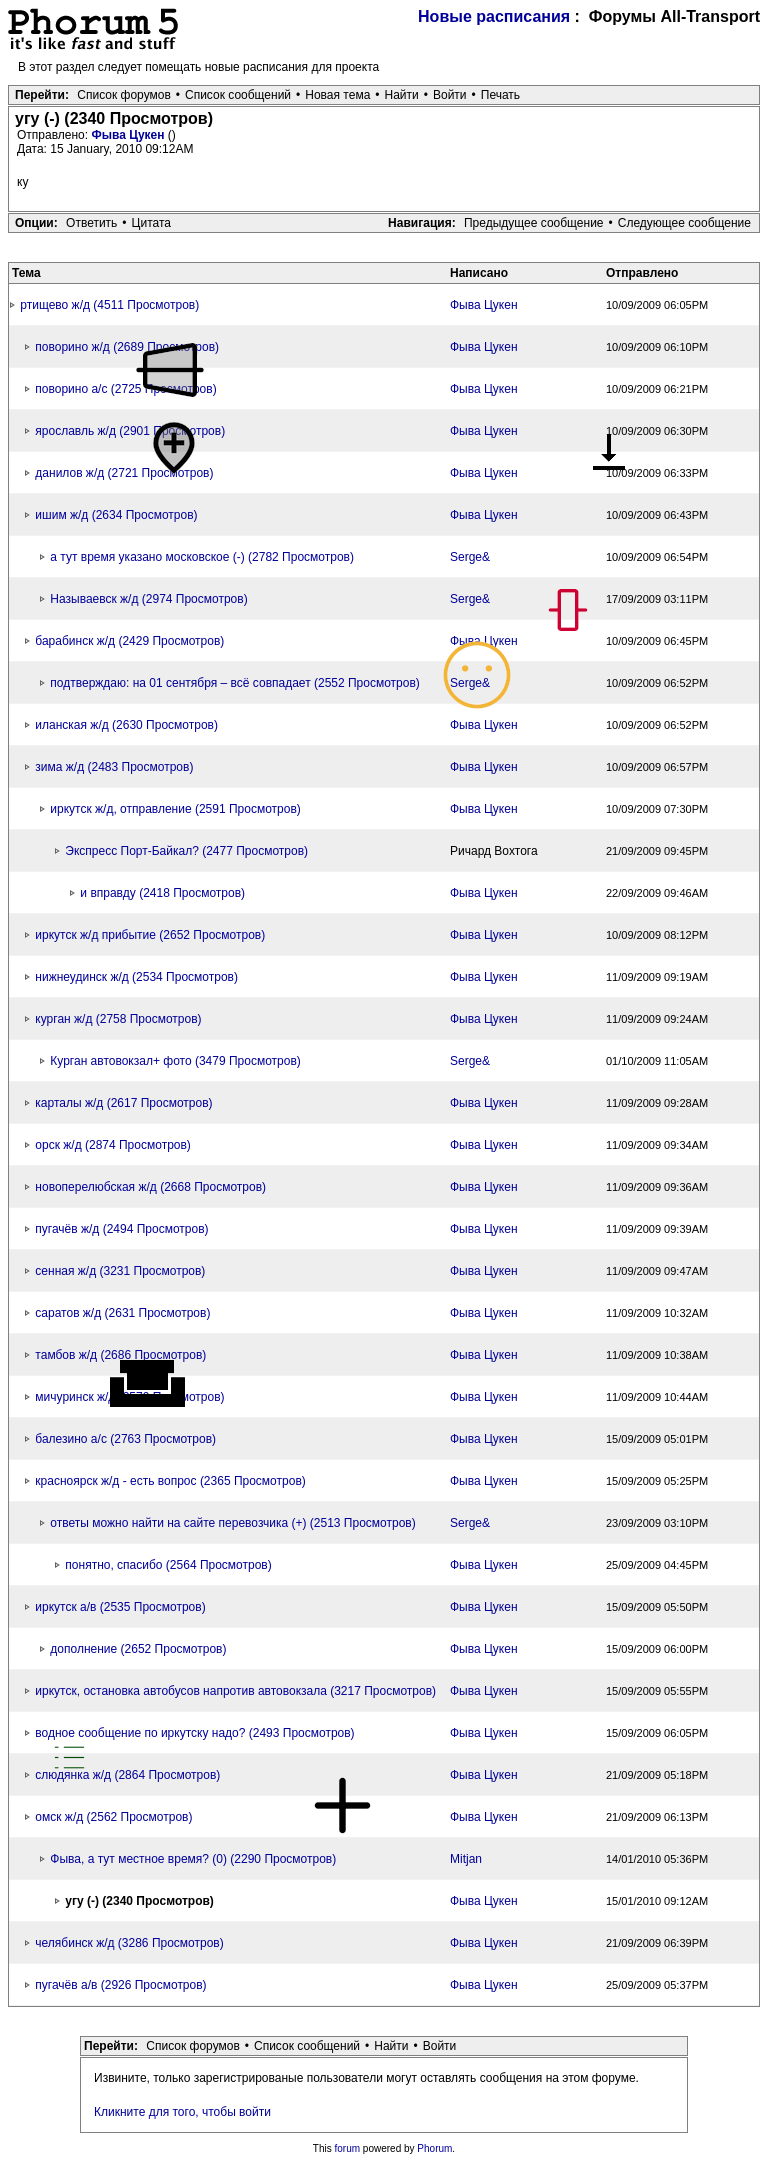 This screenshot has height=2162, width=768. Describe the element at coordinates (147, 1383) in the screenshot. I see `view weekend or leisure activities` at that location.